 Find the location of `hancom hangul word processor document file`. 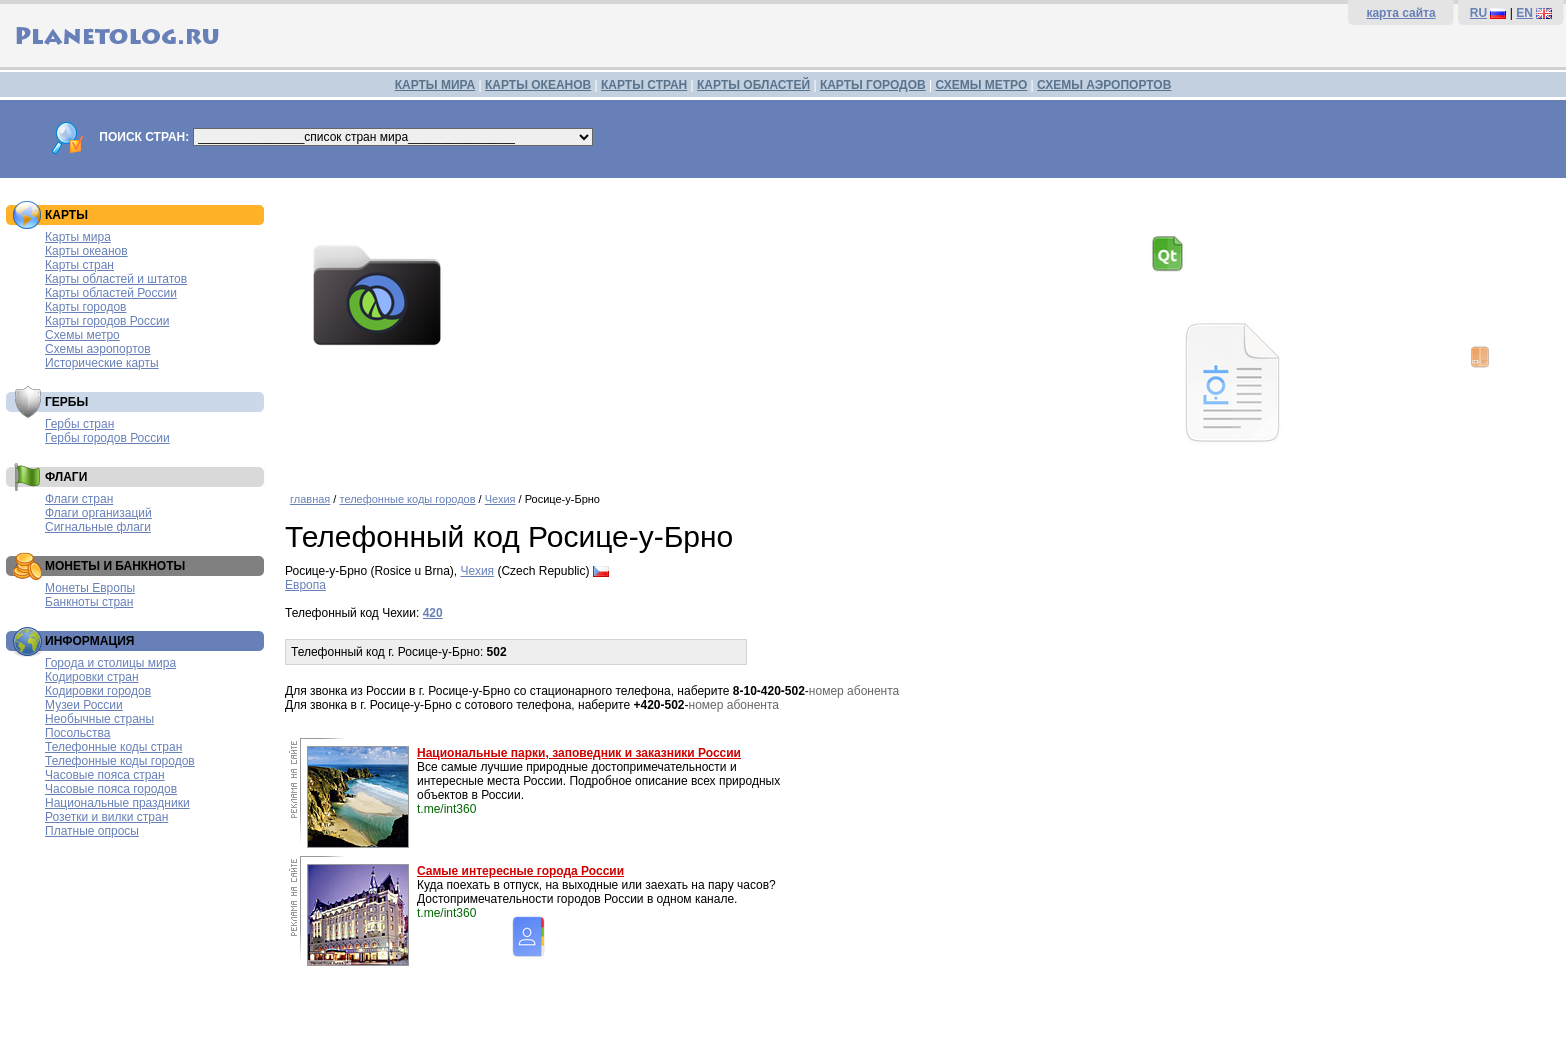

hancom hangul word processor document file is located at coordinates (1232, 382).